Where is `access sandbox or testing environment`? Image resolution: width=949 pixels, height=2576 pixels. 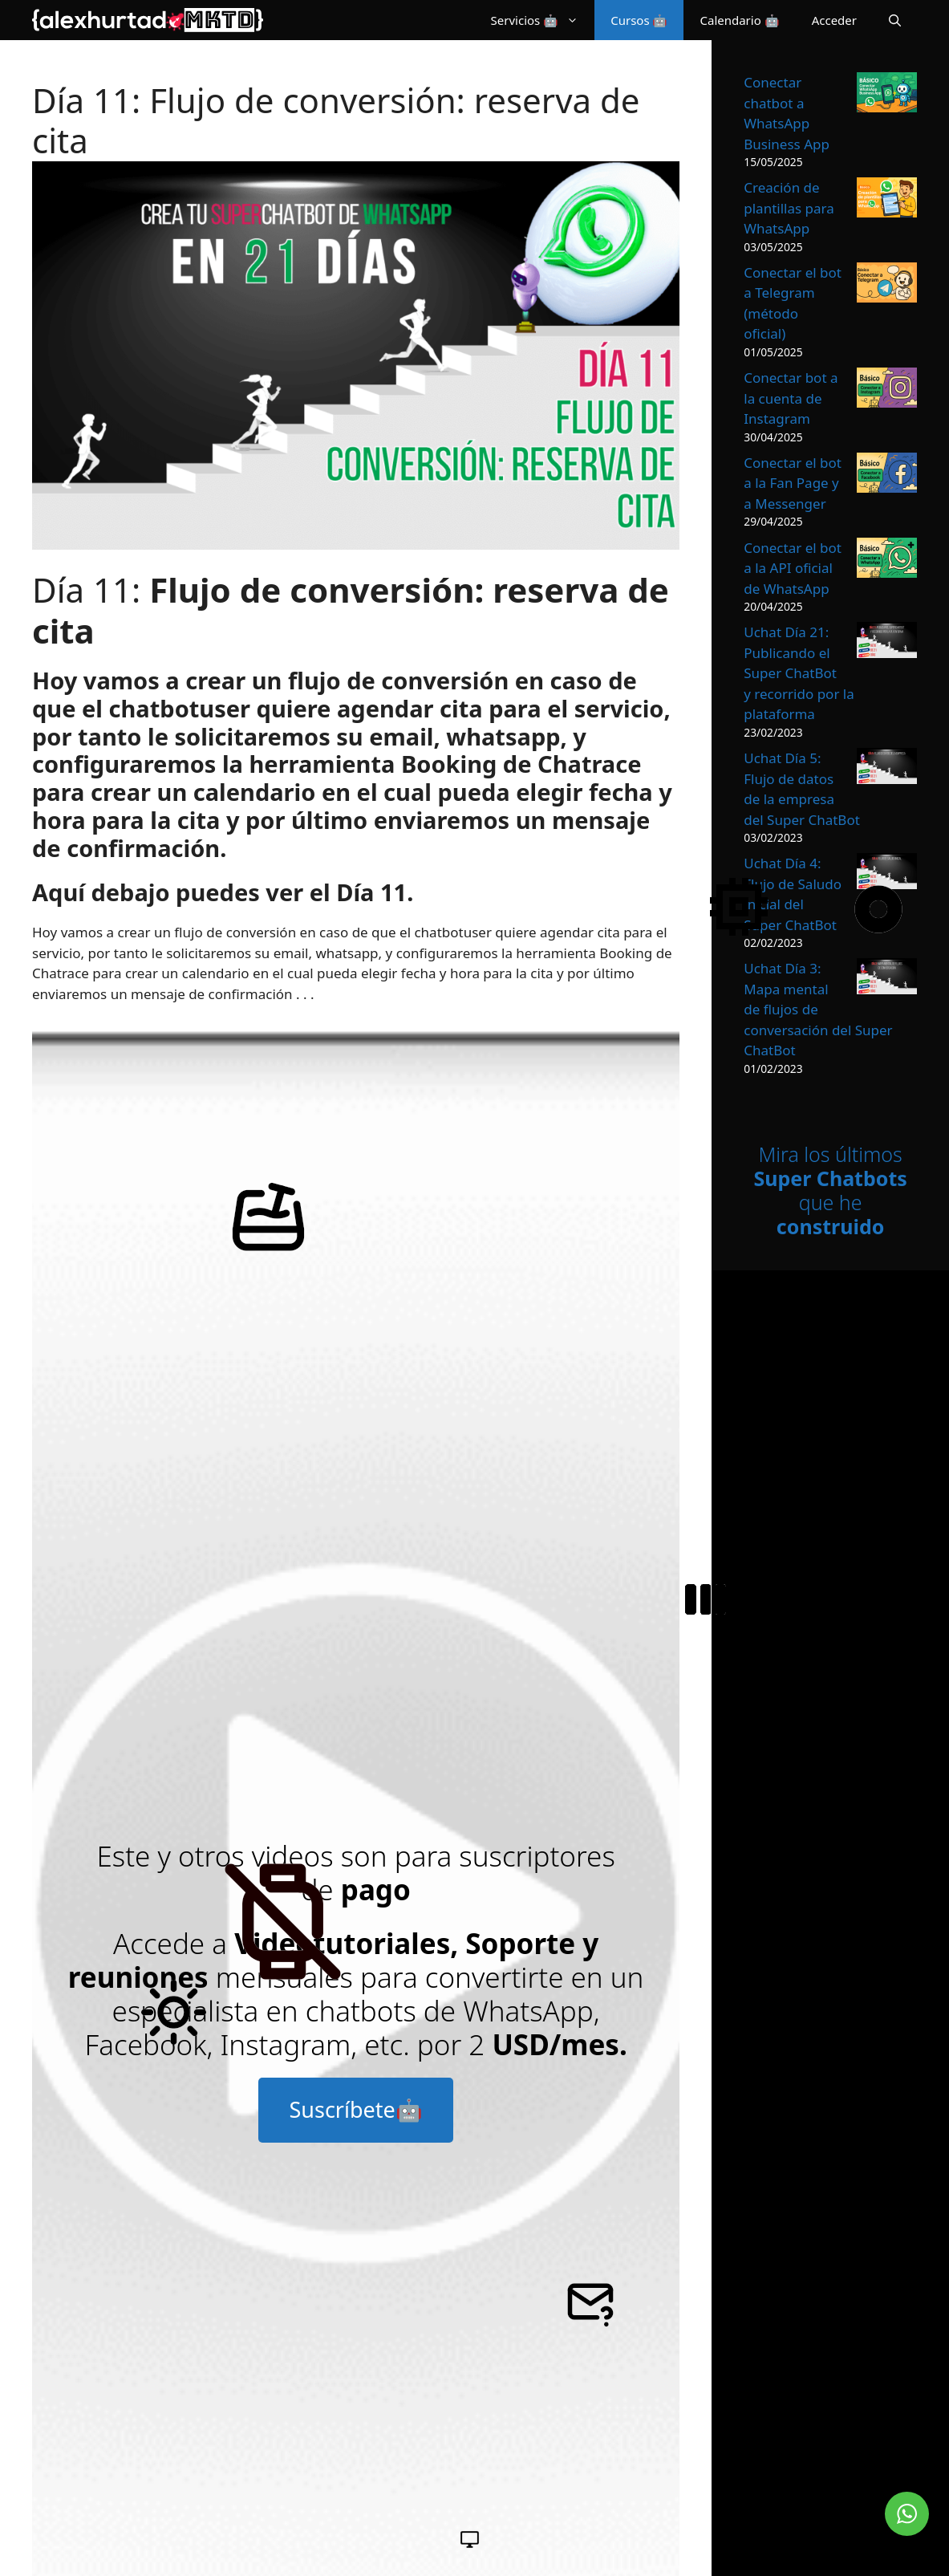
access sandbox or testing environment is located at coordinates (268, 1218).